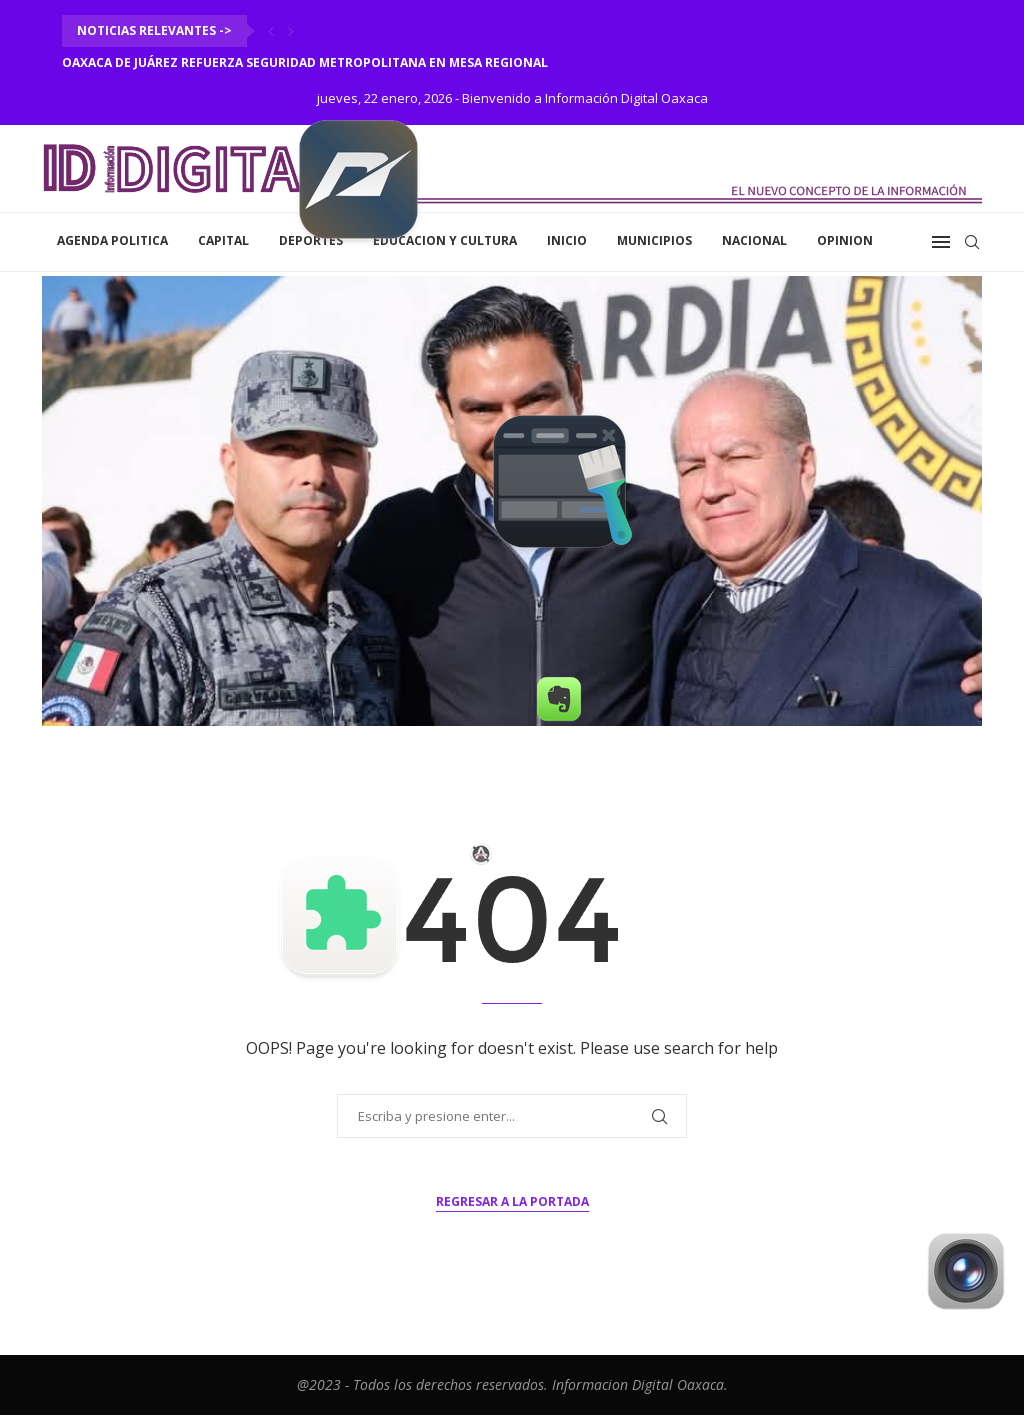  What do you see at coordinates (559, 481) in the screenshot?
I see `open AdwSteamGtk to customize Steam's appearance` at bounding box center [559, 481].